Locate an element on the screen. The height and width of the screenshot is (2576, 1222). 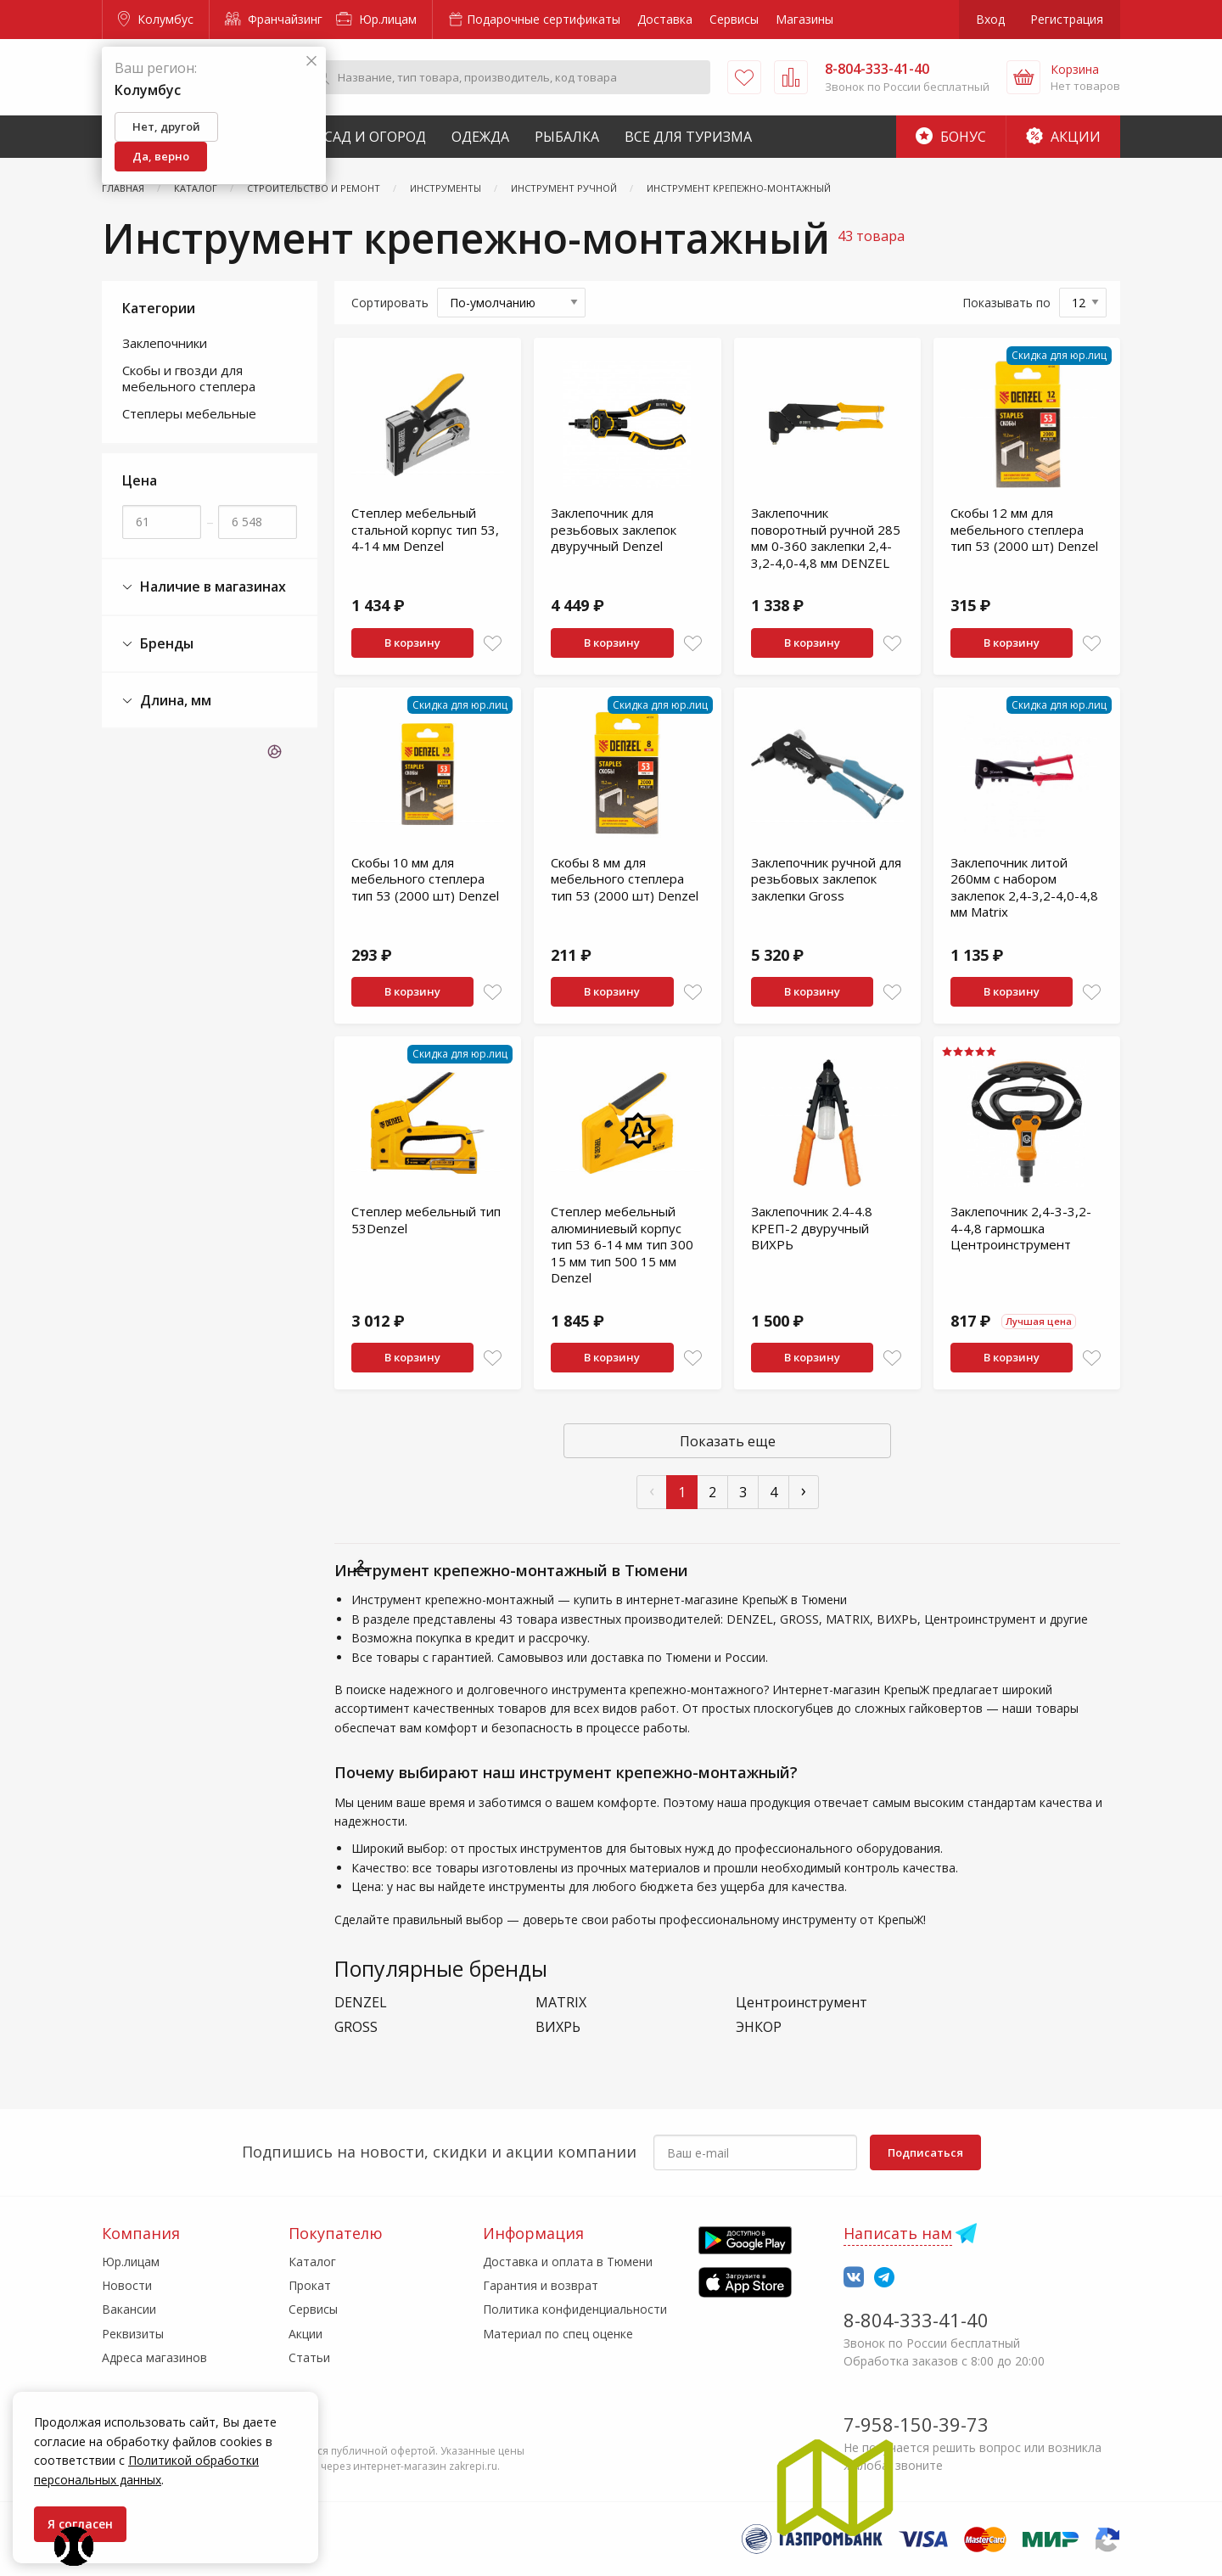
view analytics or statistics breakdown is located at coordinates (274, 751).